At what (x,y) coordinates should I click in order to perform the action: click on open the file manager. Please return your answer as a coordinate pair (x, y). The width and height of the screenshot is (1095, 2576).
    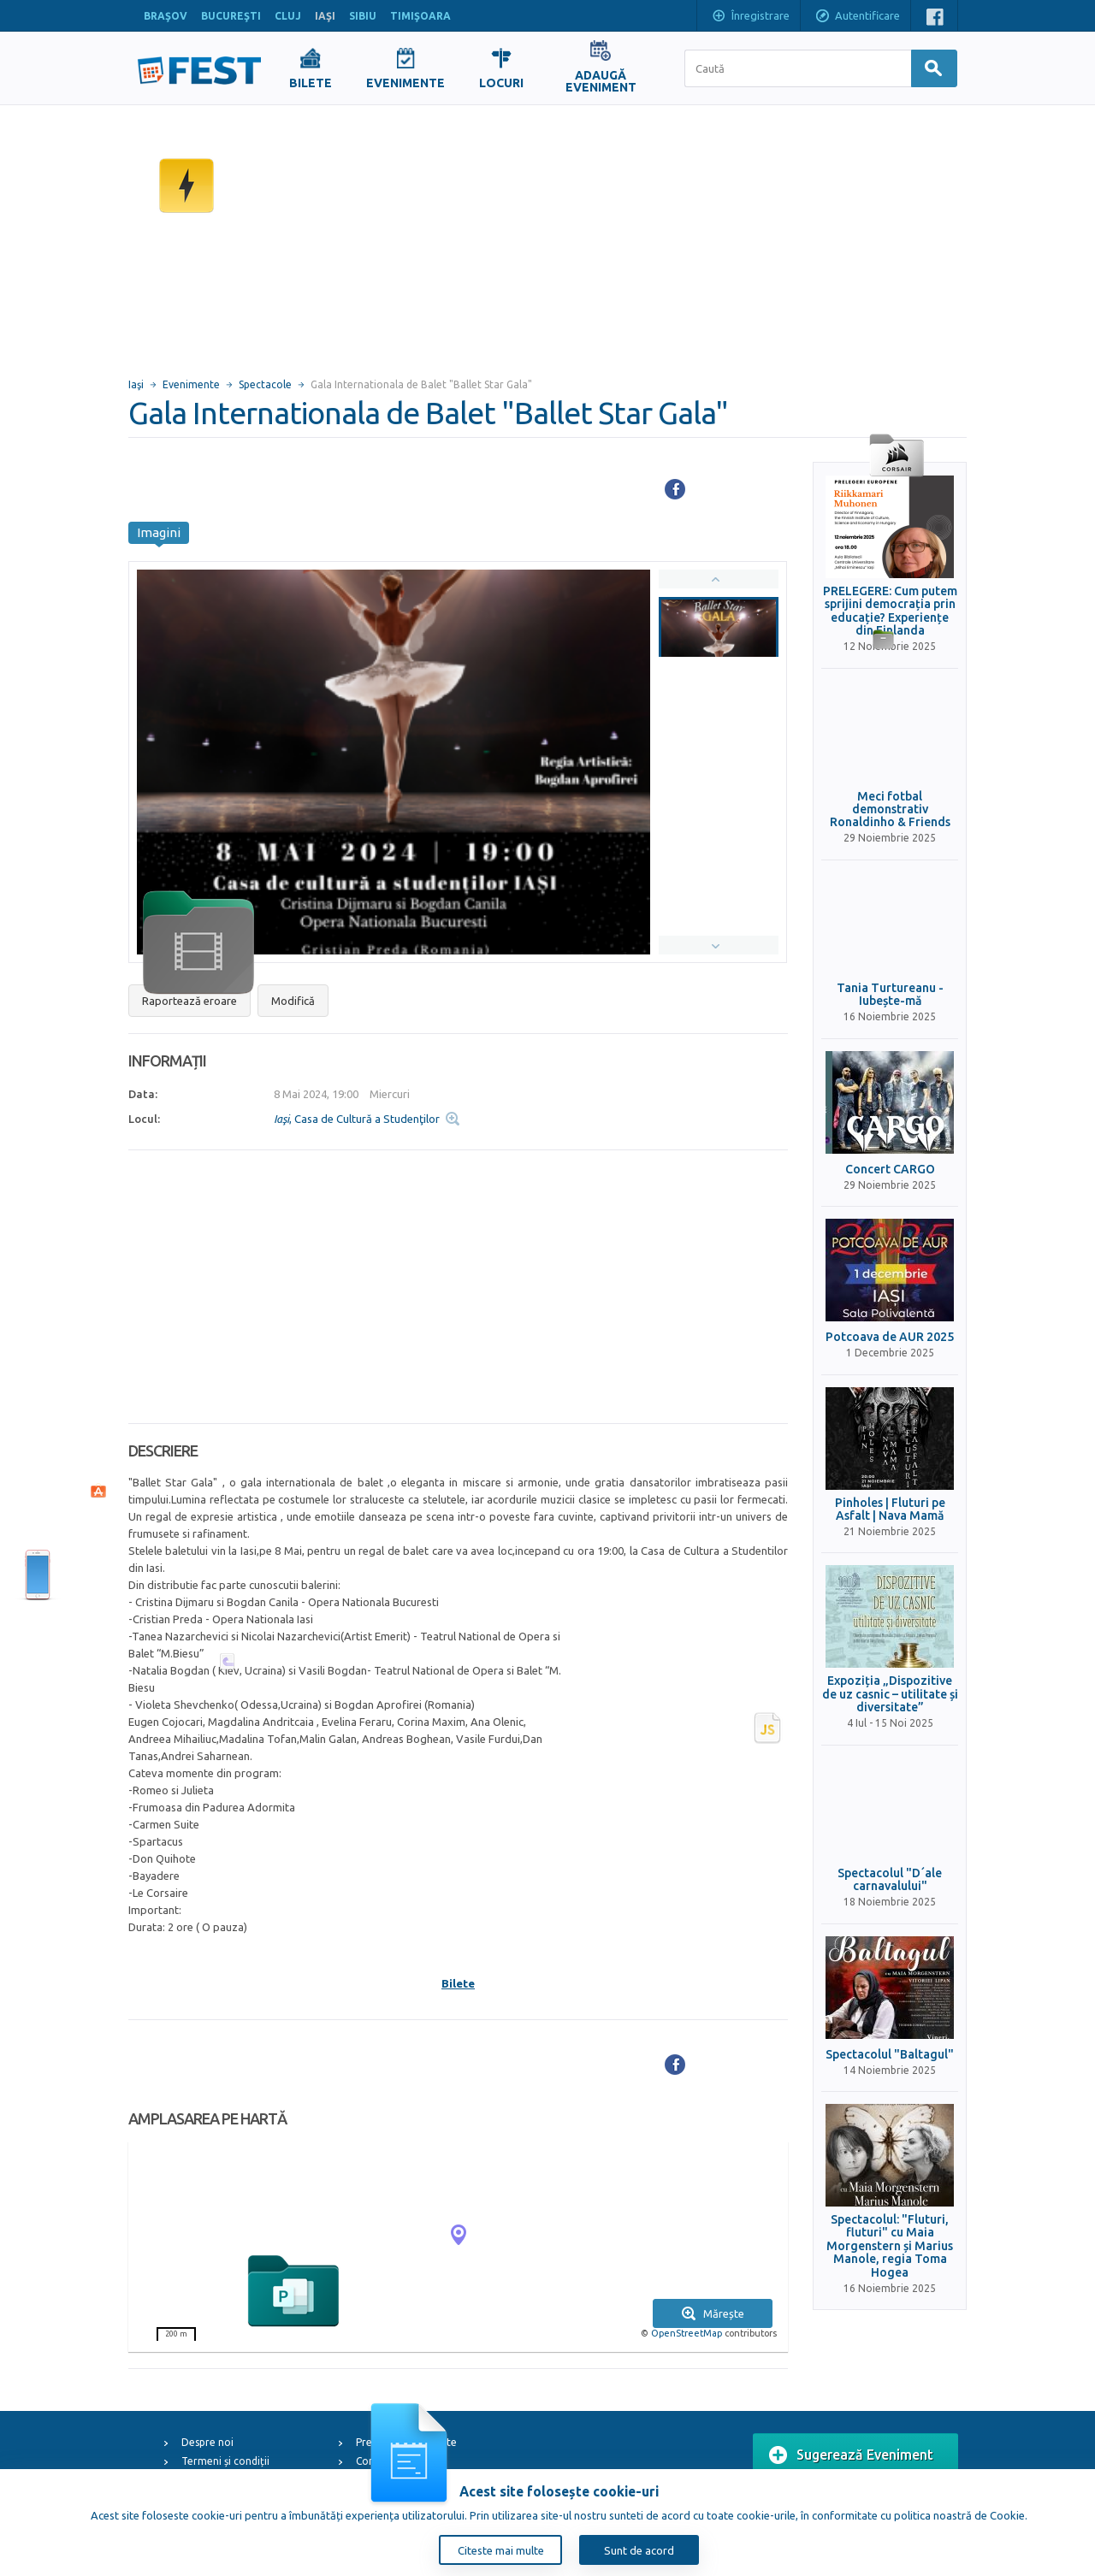
    Looking at the image, I should click on (883, 639).